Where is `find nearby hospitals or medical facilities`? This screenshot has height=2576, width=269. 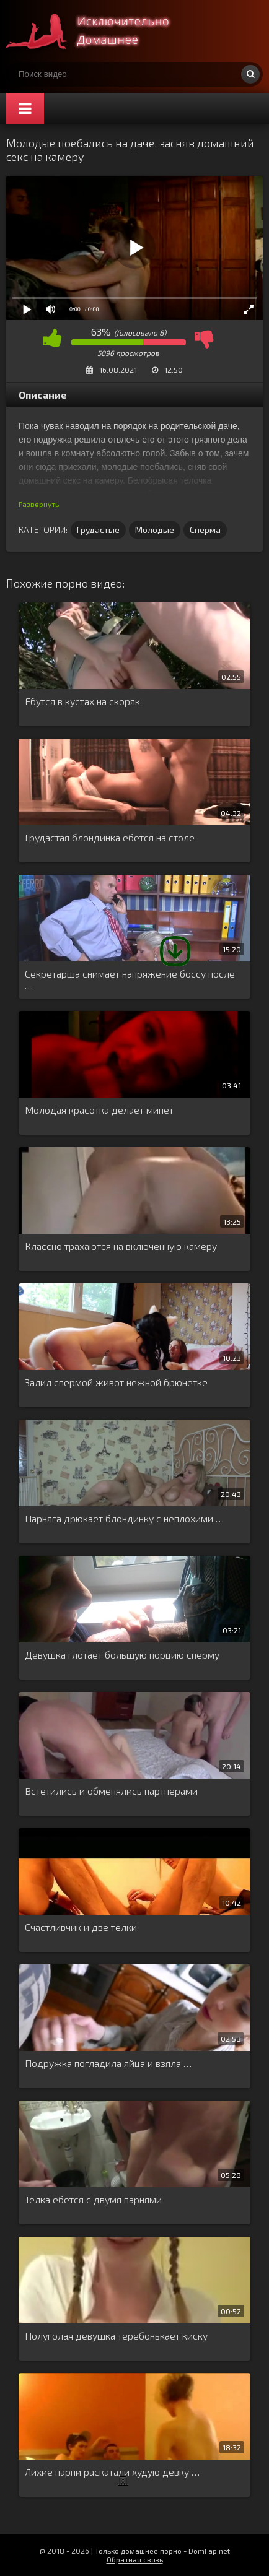 find nearby hospitals or medical facilities is located at coordinates (123, 2481).